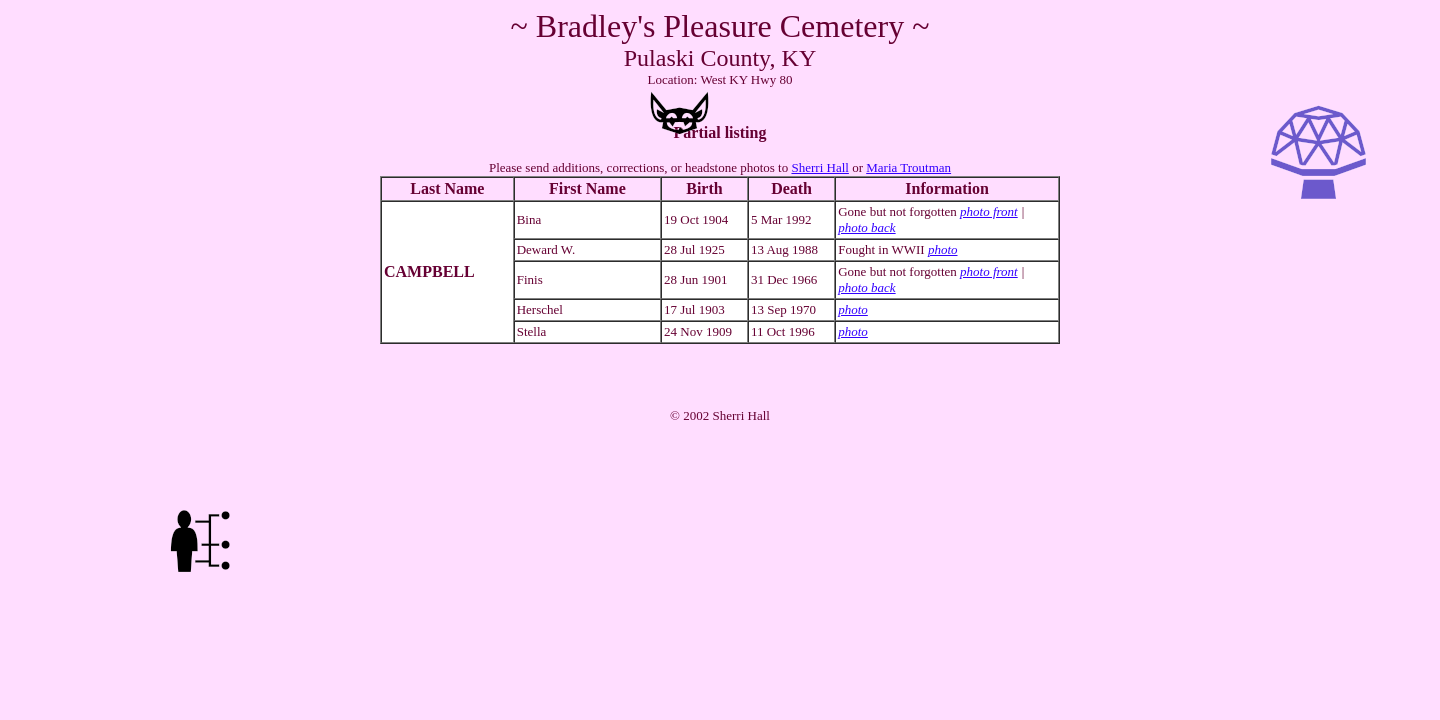  Describe the element at coordinates (1318, 151) in the screenshot. I see `build or place a habitat dome structure` at that location.